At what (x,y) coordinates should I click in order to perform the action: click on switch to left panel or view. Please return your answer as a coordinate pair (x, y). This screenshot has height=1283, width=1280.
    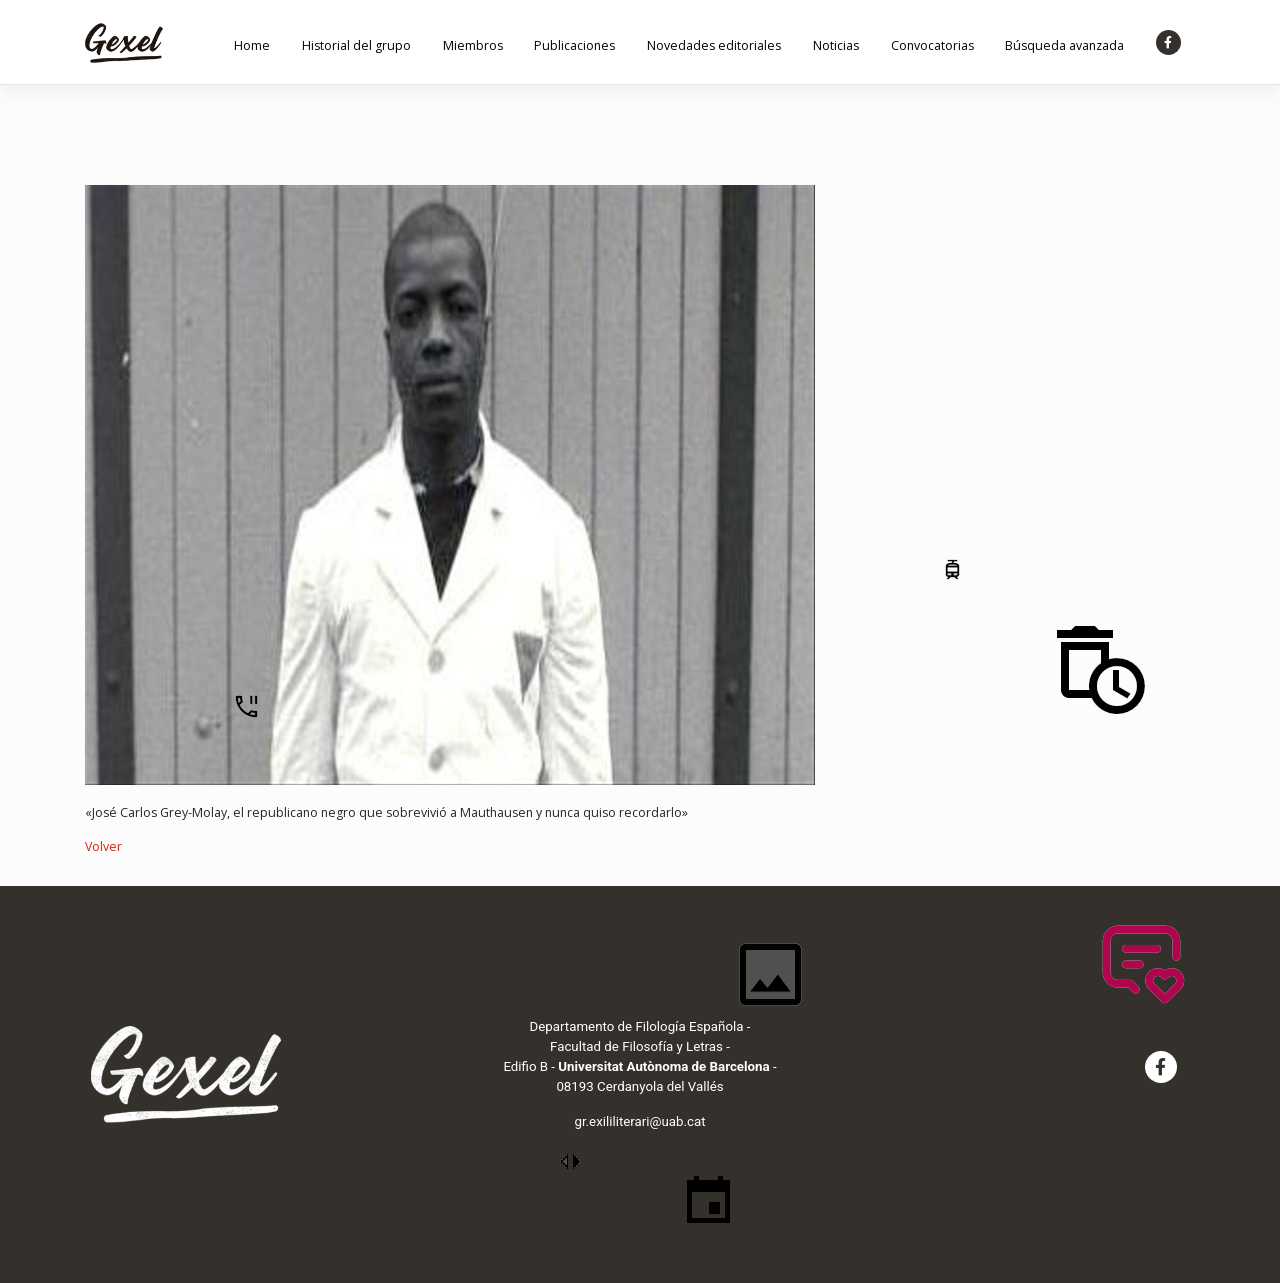
    Looking at the image, I should click on (570, 1161).